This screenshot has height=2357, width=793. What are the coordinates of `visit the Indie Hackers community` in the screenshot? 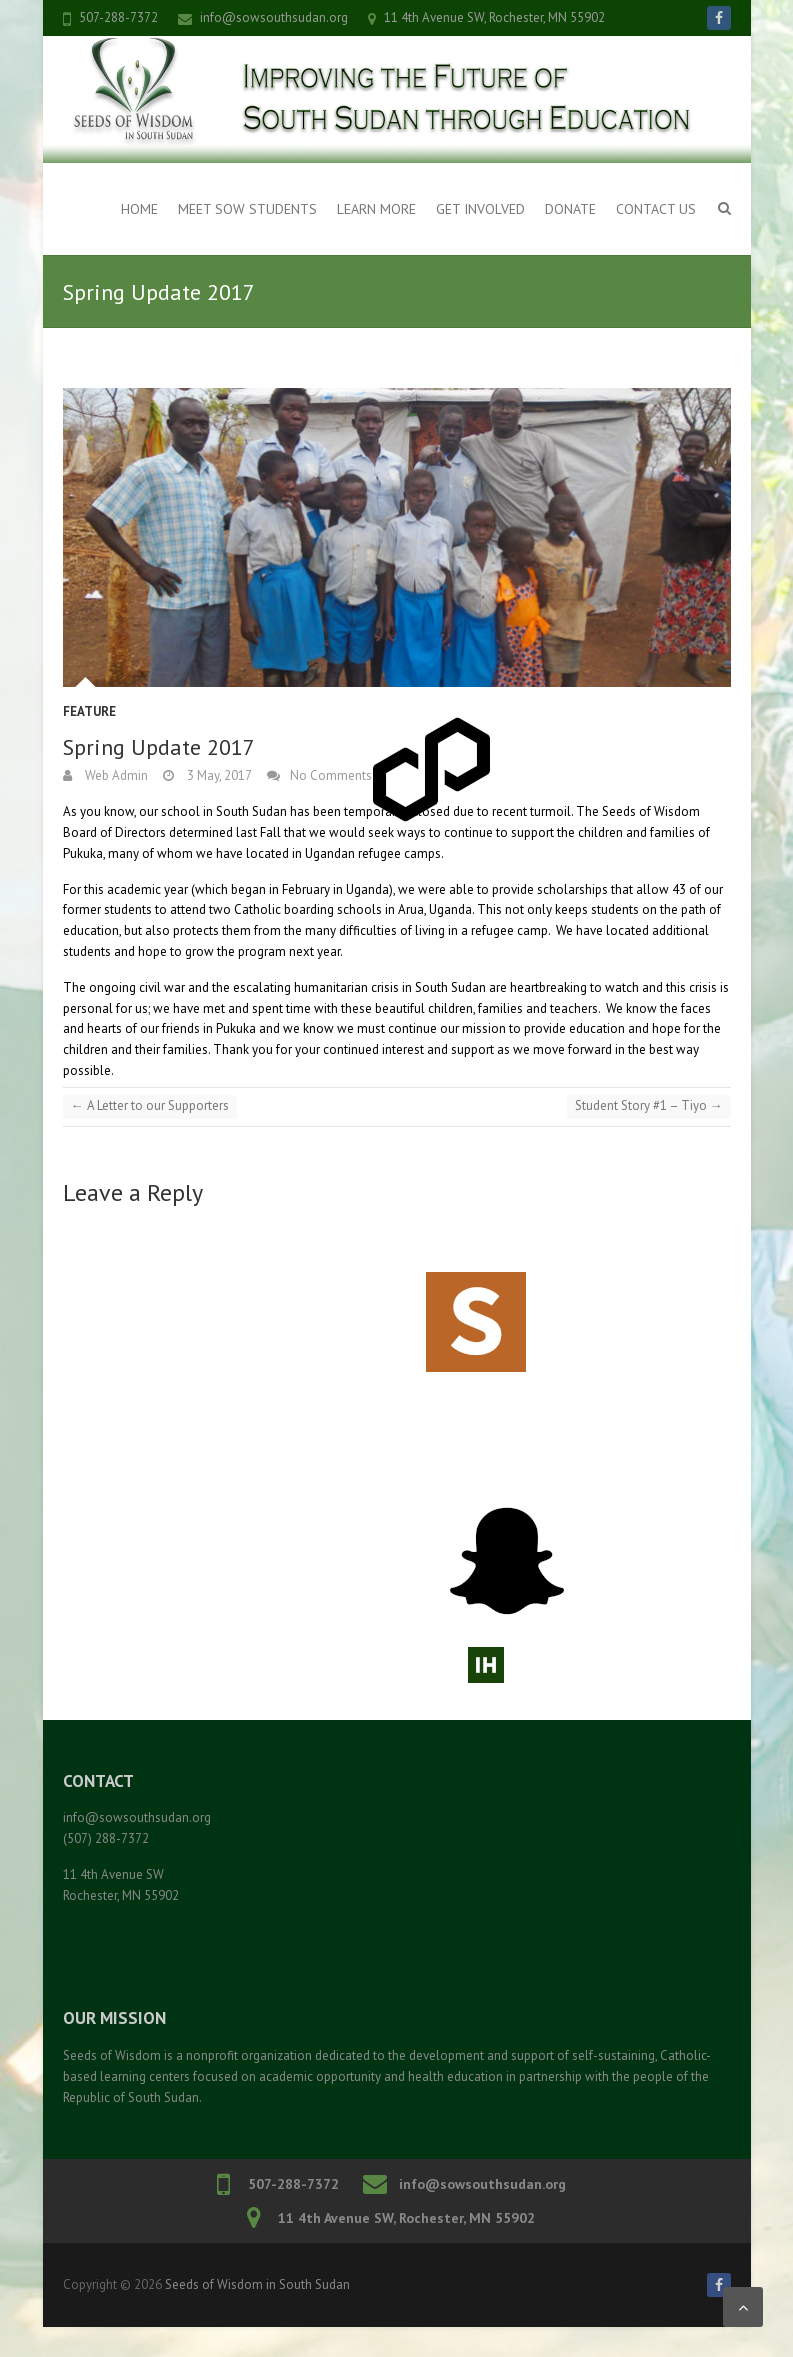 It's located at (486, 1665).